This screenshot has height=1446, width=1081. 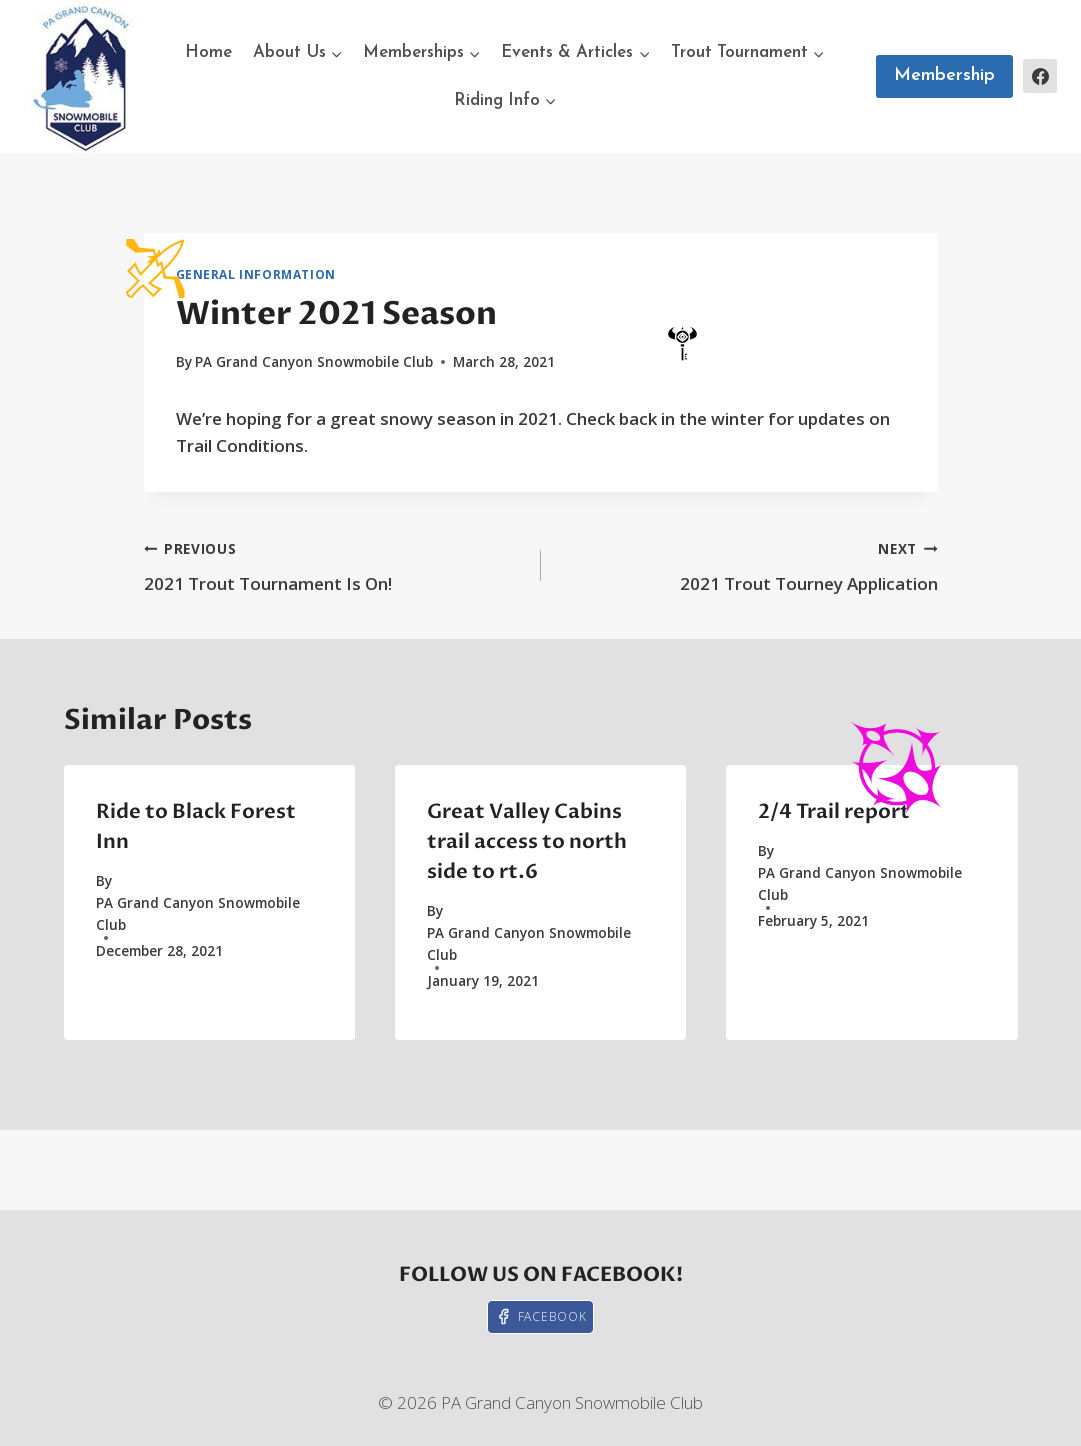 I want to click on equip a lightning-enchanted weapon, so click(x=155, y=268).